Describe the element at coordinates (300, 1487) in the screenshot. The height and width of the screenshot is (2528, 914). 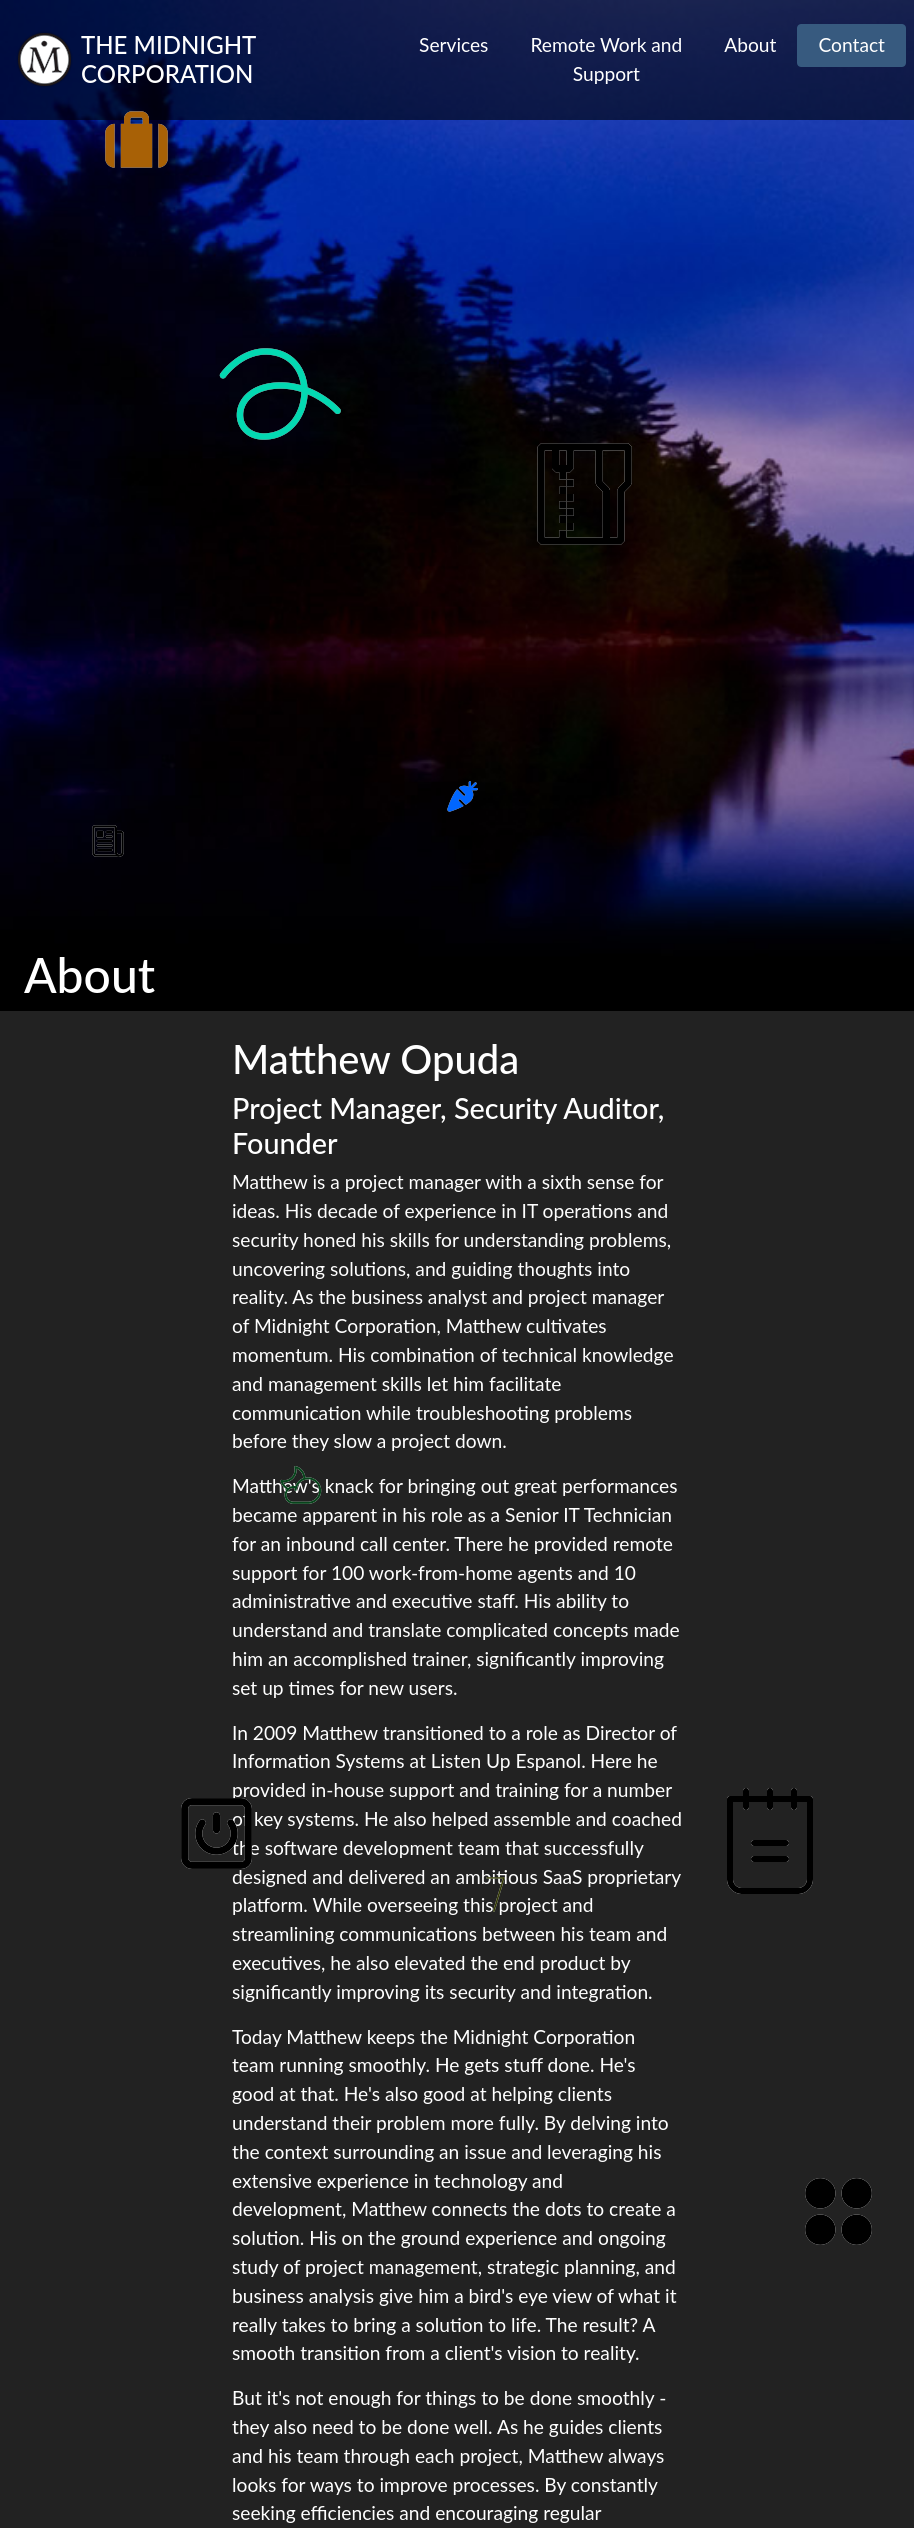
I see `indicates nighttime or evening weather conditions` at that location.